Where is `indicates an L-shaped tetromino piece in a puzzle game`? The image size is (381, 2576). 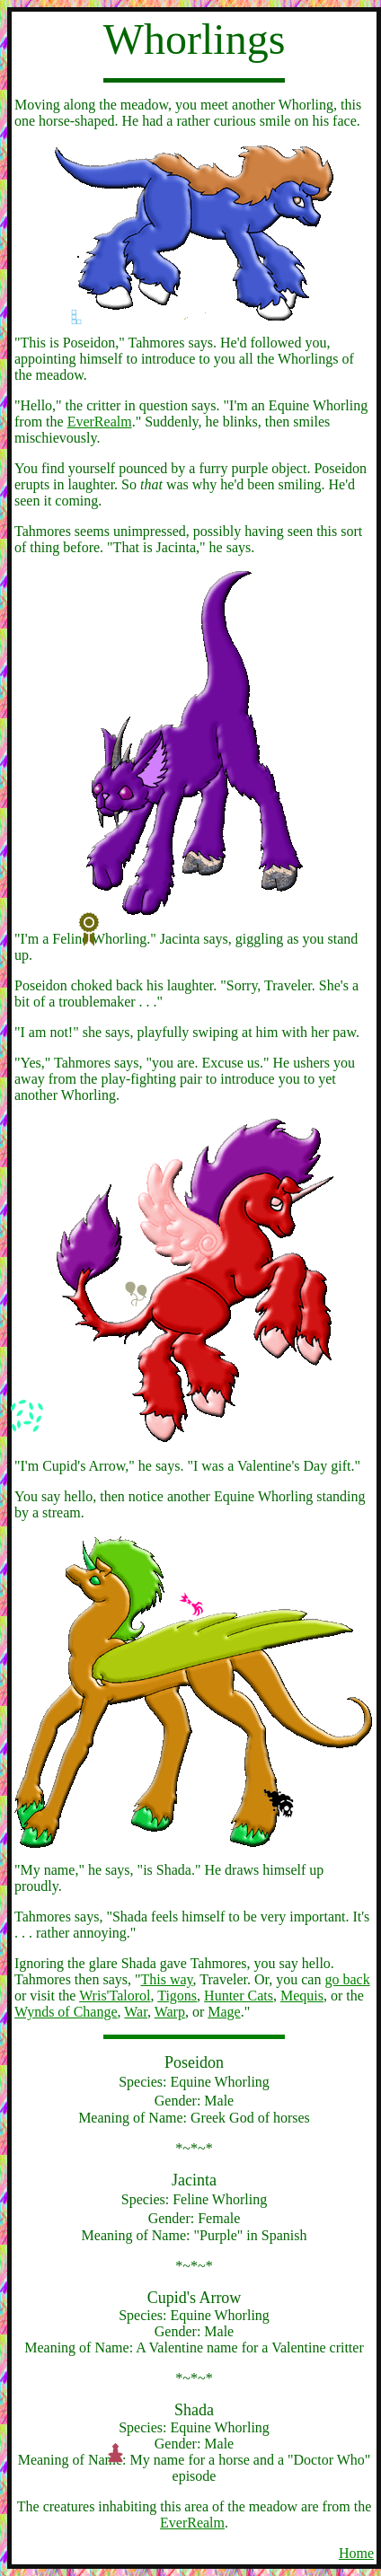
indicates an L-shaped tetromino piece in a puzzle game is located at coordinates (76, 317).